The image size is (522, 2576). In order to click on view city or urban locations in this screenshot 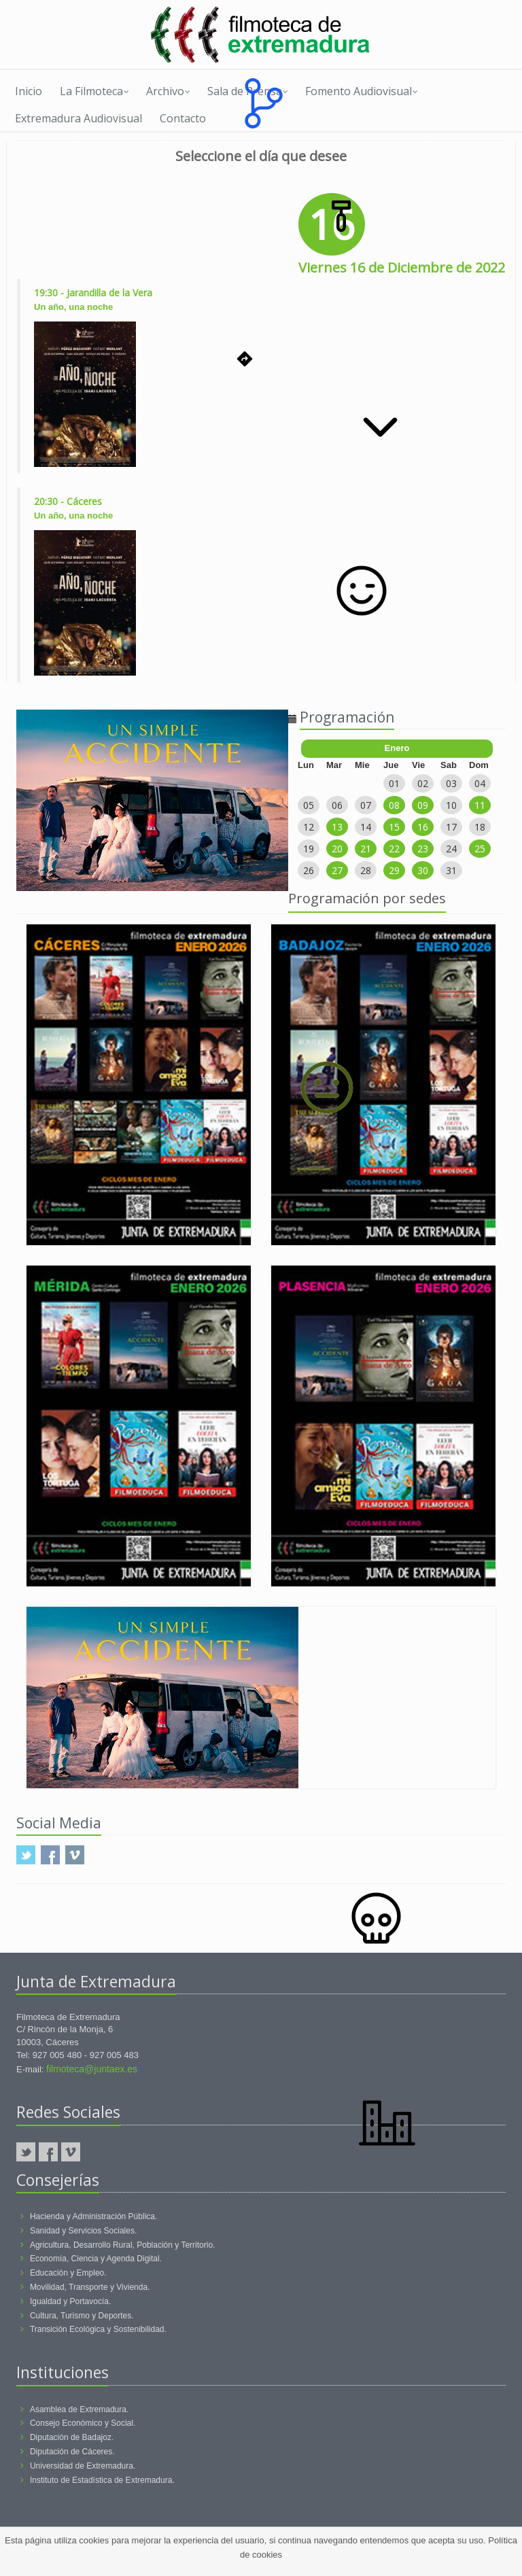, I will do `click(387, 2123)`.